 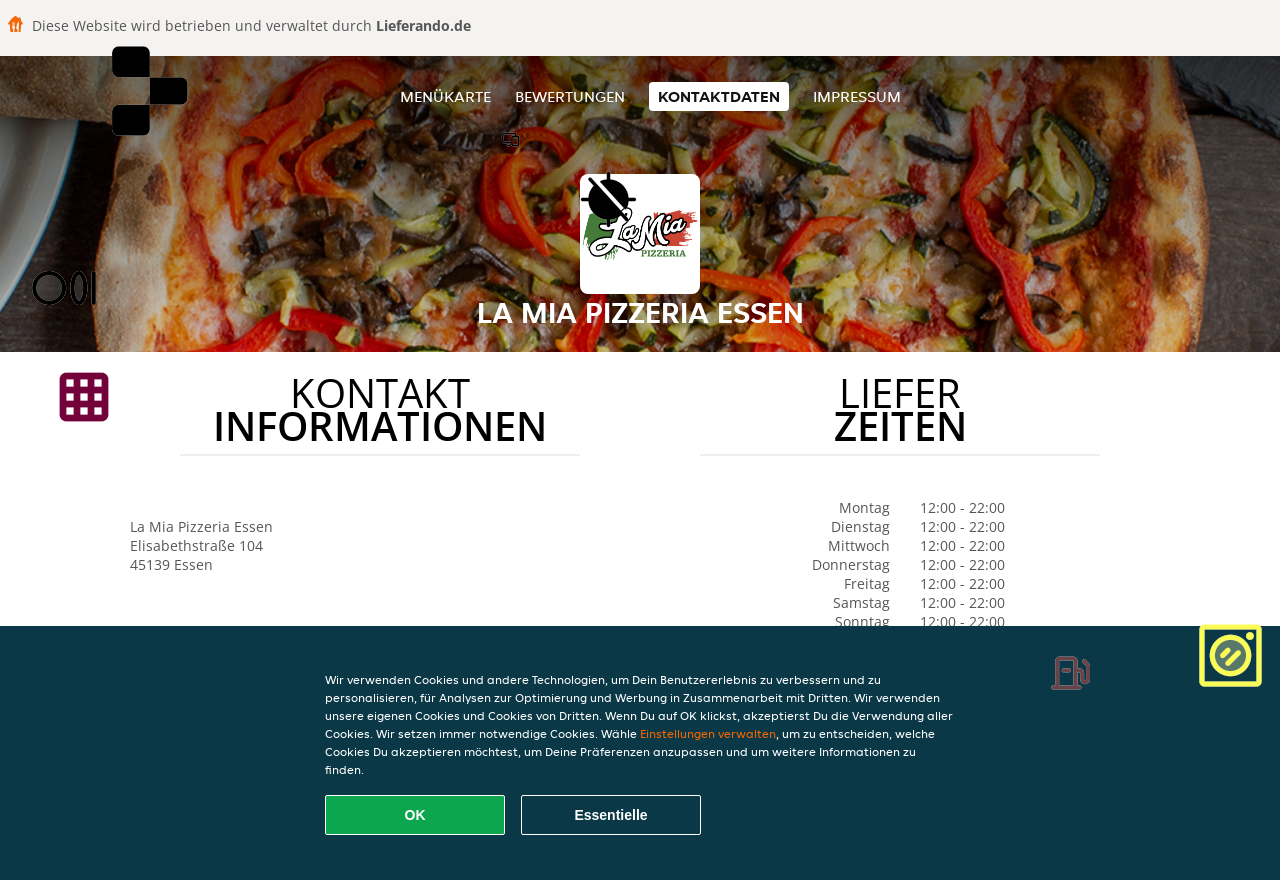 I want to click on access laundry or appliance settings, so click(x=1230, y=655).